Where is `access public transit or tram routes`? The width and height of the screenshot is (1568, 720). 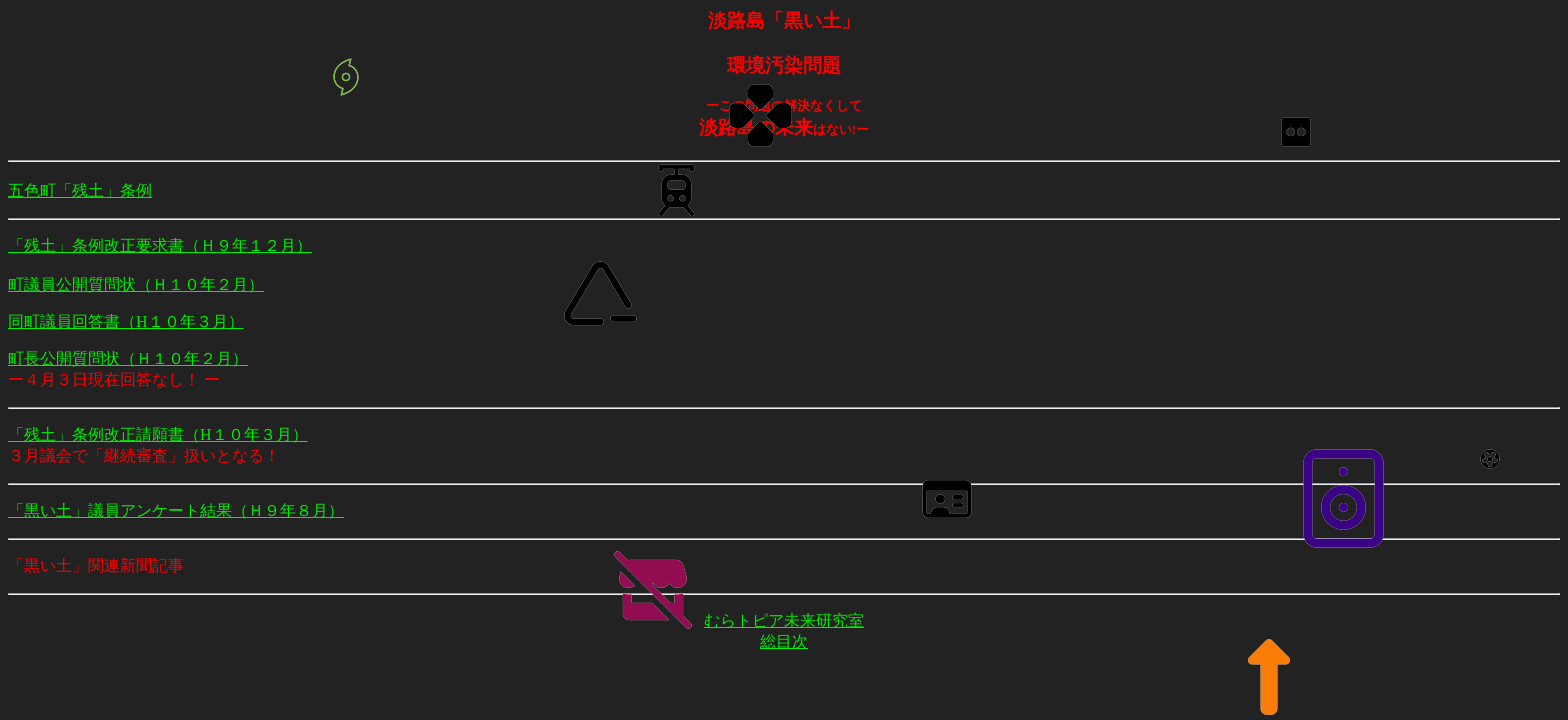 access public transit or tram routes is located at coordinates (676, 189).